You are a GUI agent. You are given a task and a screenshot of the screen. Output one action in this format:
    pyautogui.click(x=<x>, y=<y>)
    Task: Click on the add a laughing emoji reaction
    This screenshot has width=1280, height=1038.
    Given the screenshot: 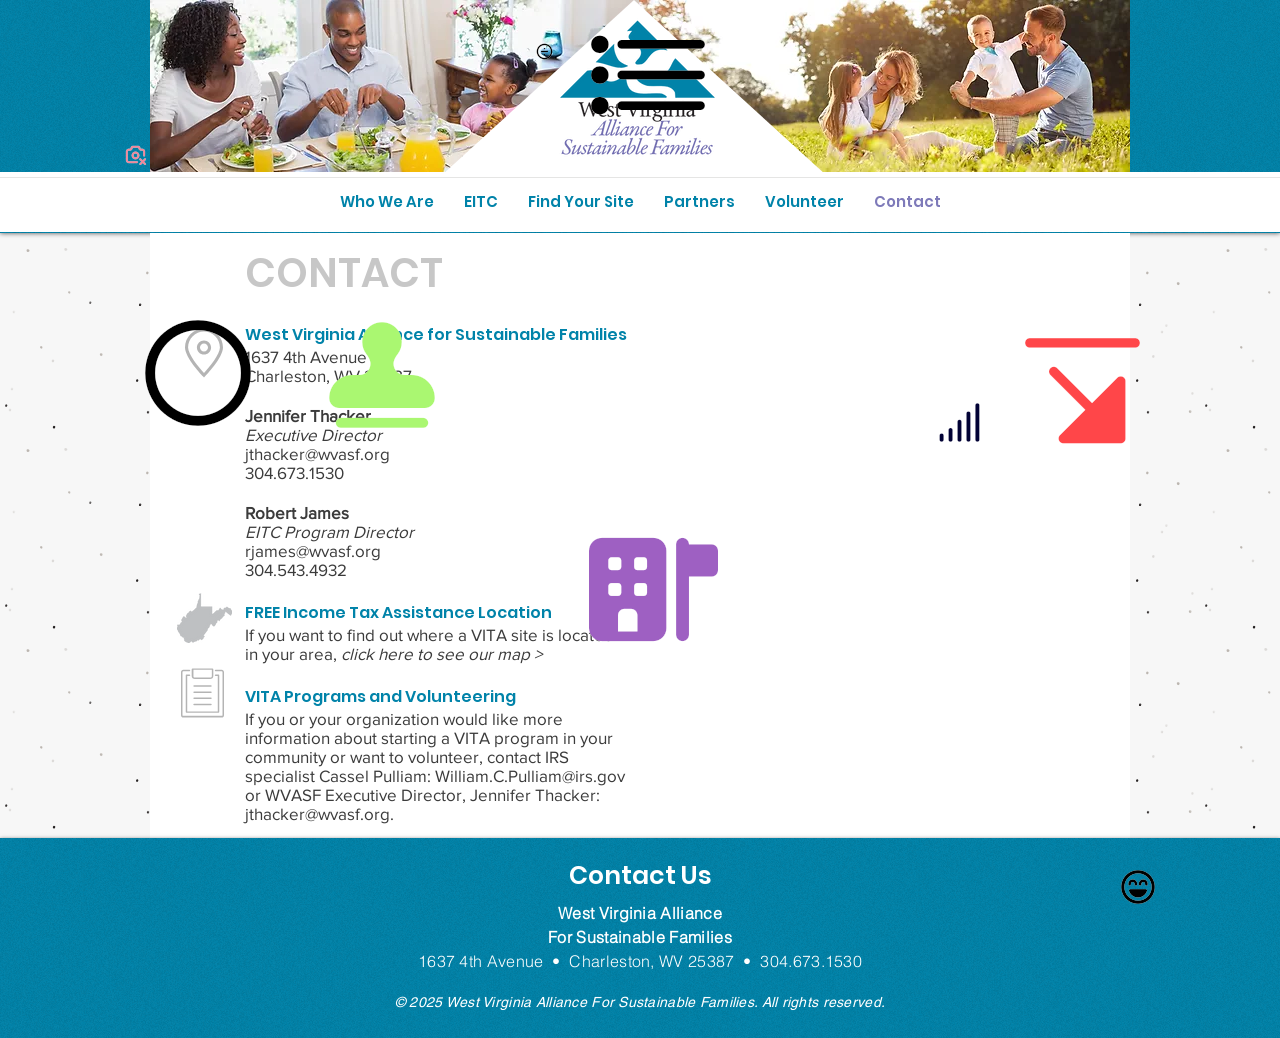 What is the action you would take?
    pyautogui.click(x=1138, y=887)
    